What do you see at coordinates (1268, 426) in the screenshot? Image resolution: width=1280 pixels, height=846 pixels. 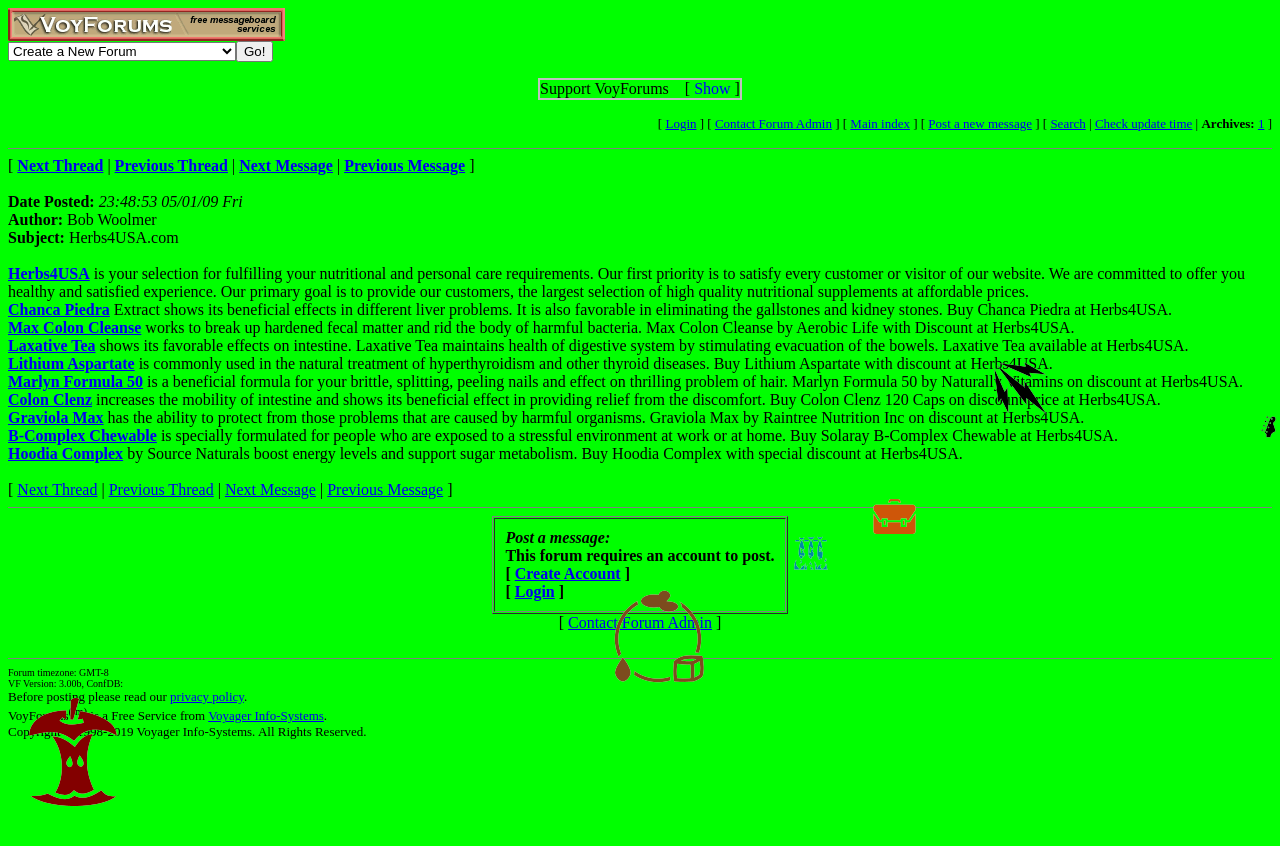 I see `access bass guitar or music settings` at bounding box center [1268, 426].